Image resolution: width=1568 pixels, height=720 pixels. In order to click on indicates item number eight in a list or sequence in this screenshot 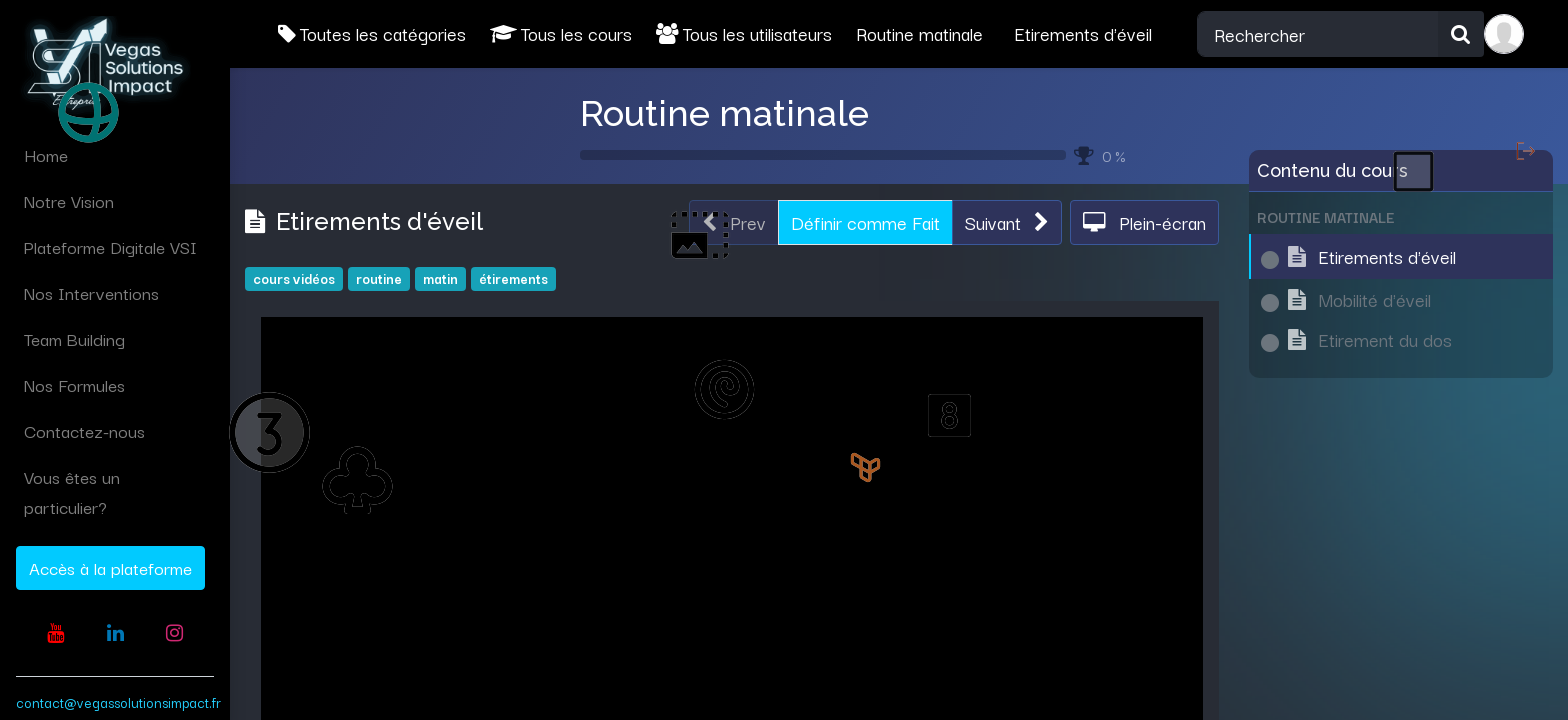, I will do `click(949, 415)`.